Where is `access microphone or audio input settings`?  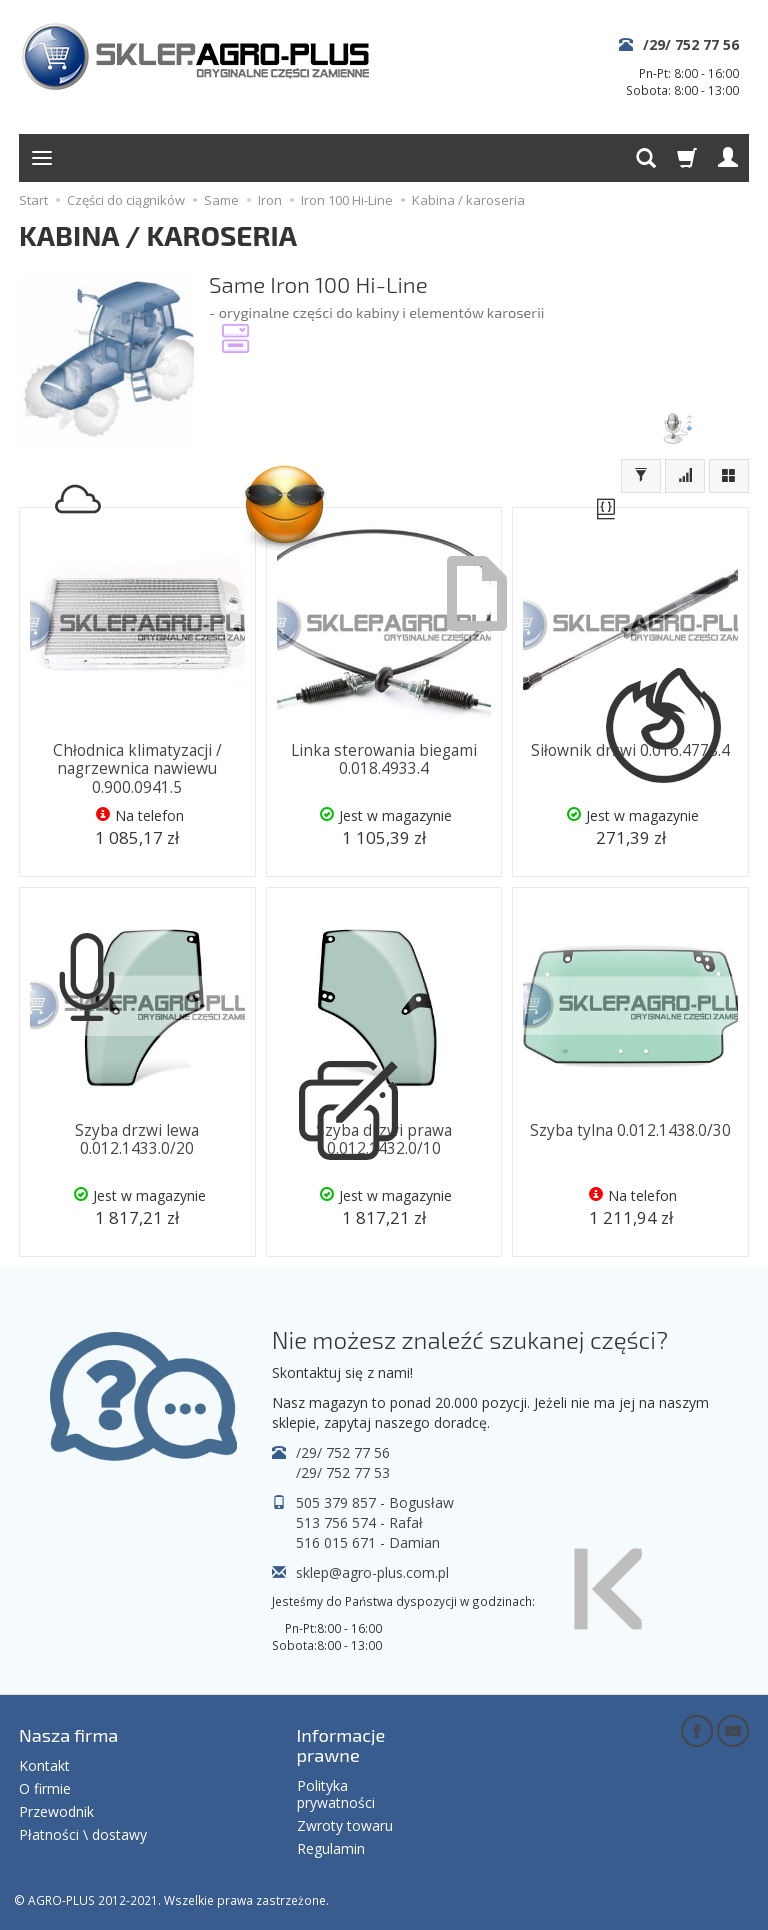
access microphone or audio input settings is located at coordinates (87, 977).